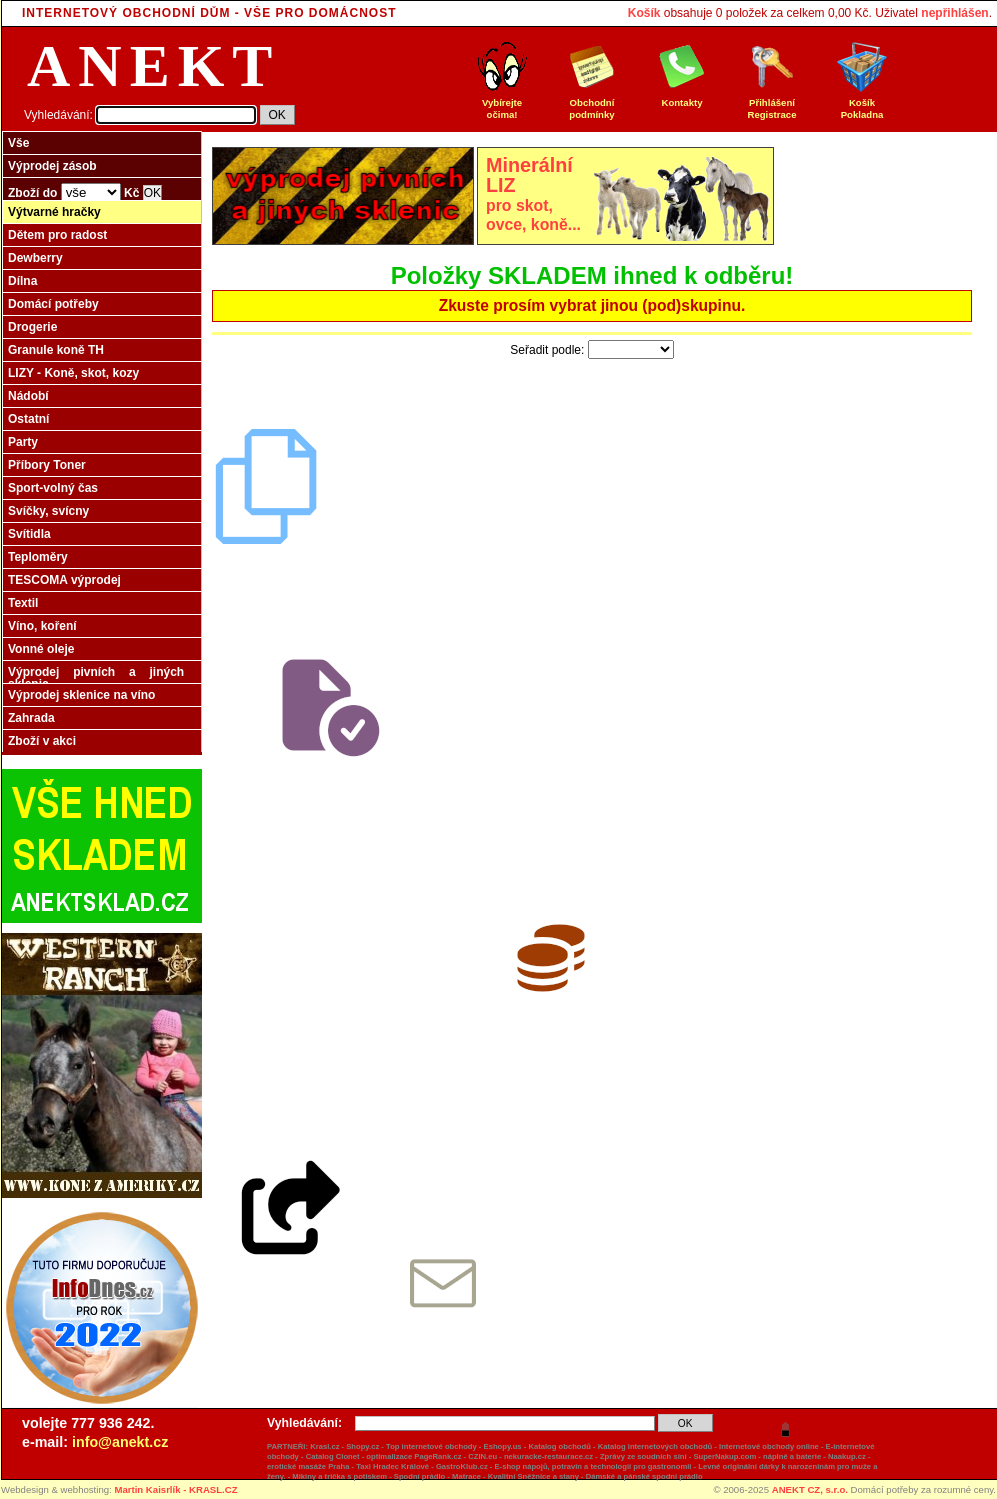 The image size is (997, 1499). I want to click on share content to another app or platform, so click(288, 1207).